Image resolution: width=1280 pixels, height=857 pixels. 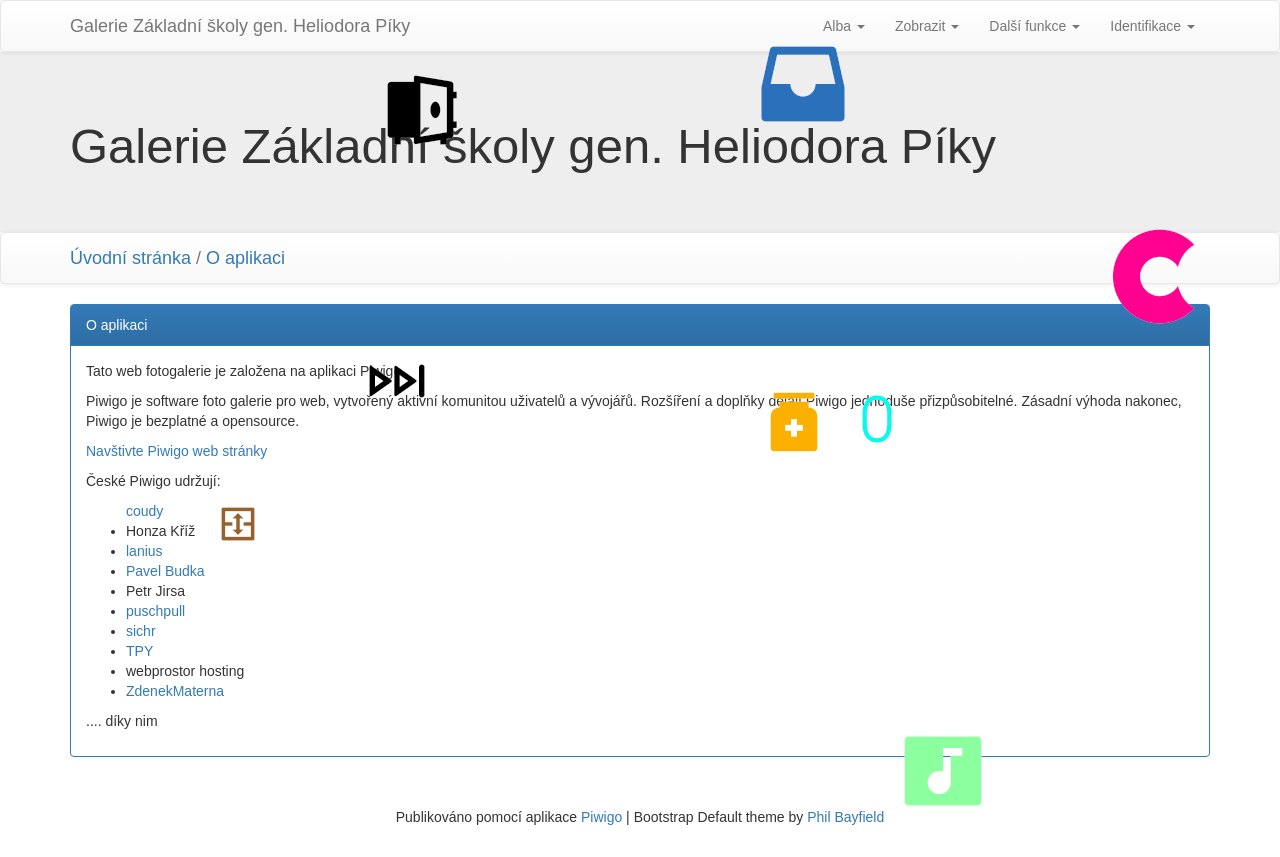 What do you see at coordinates (238, 524) in the screenshot?
I see `split table cells vertically` at bounding box center [238, 524].